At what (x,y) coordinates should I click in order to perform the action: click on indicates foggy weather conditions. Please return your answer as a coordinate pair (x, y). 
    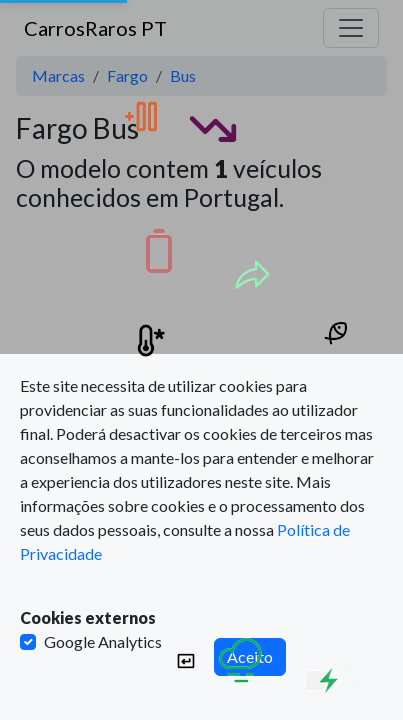
    Looking at the image, I should click on (240, 659).